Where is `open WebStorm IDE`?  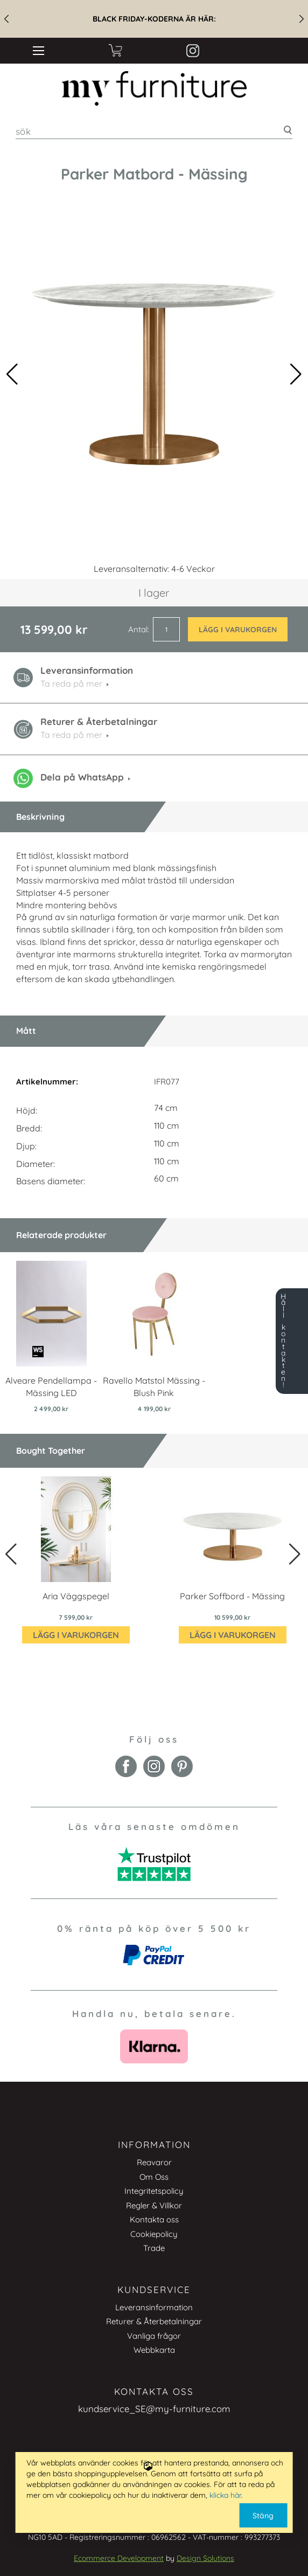
open WebStorm IDE is located at coordinates (38, 1351).